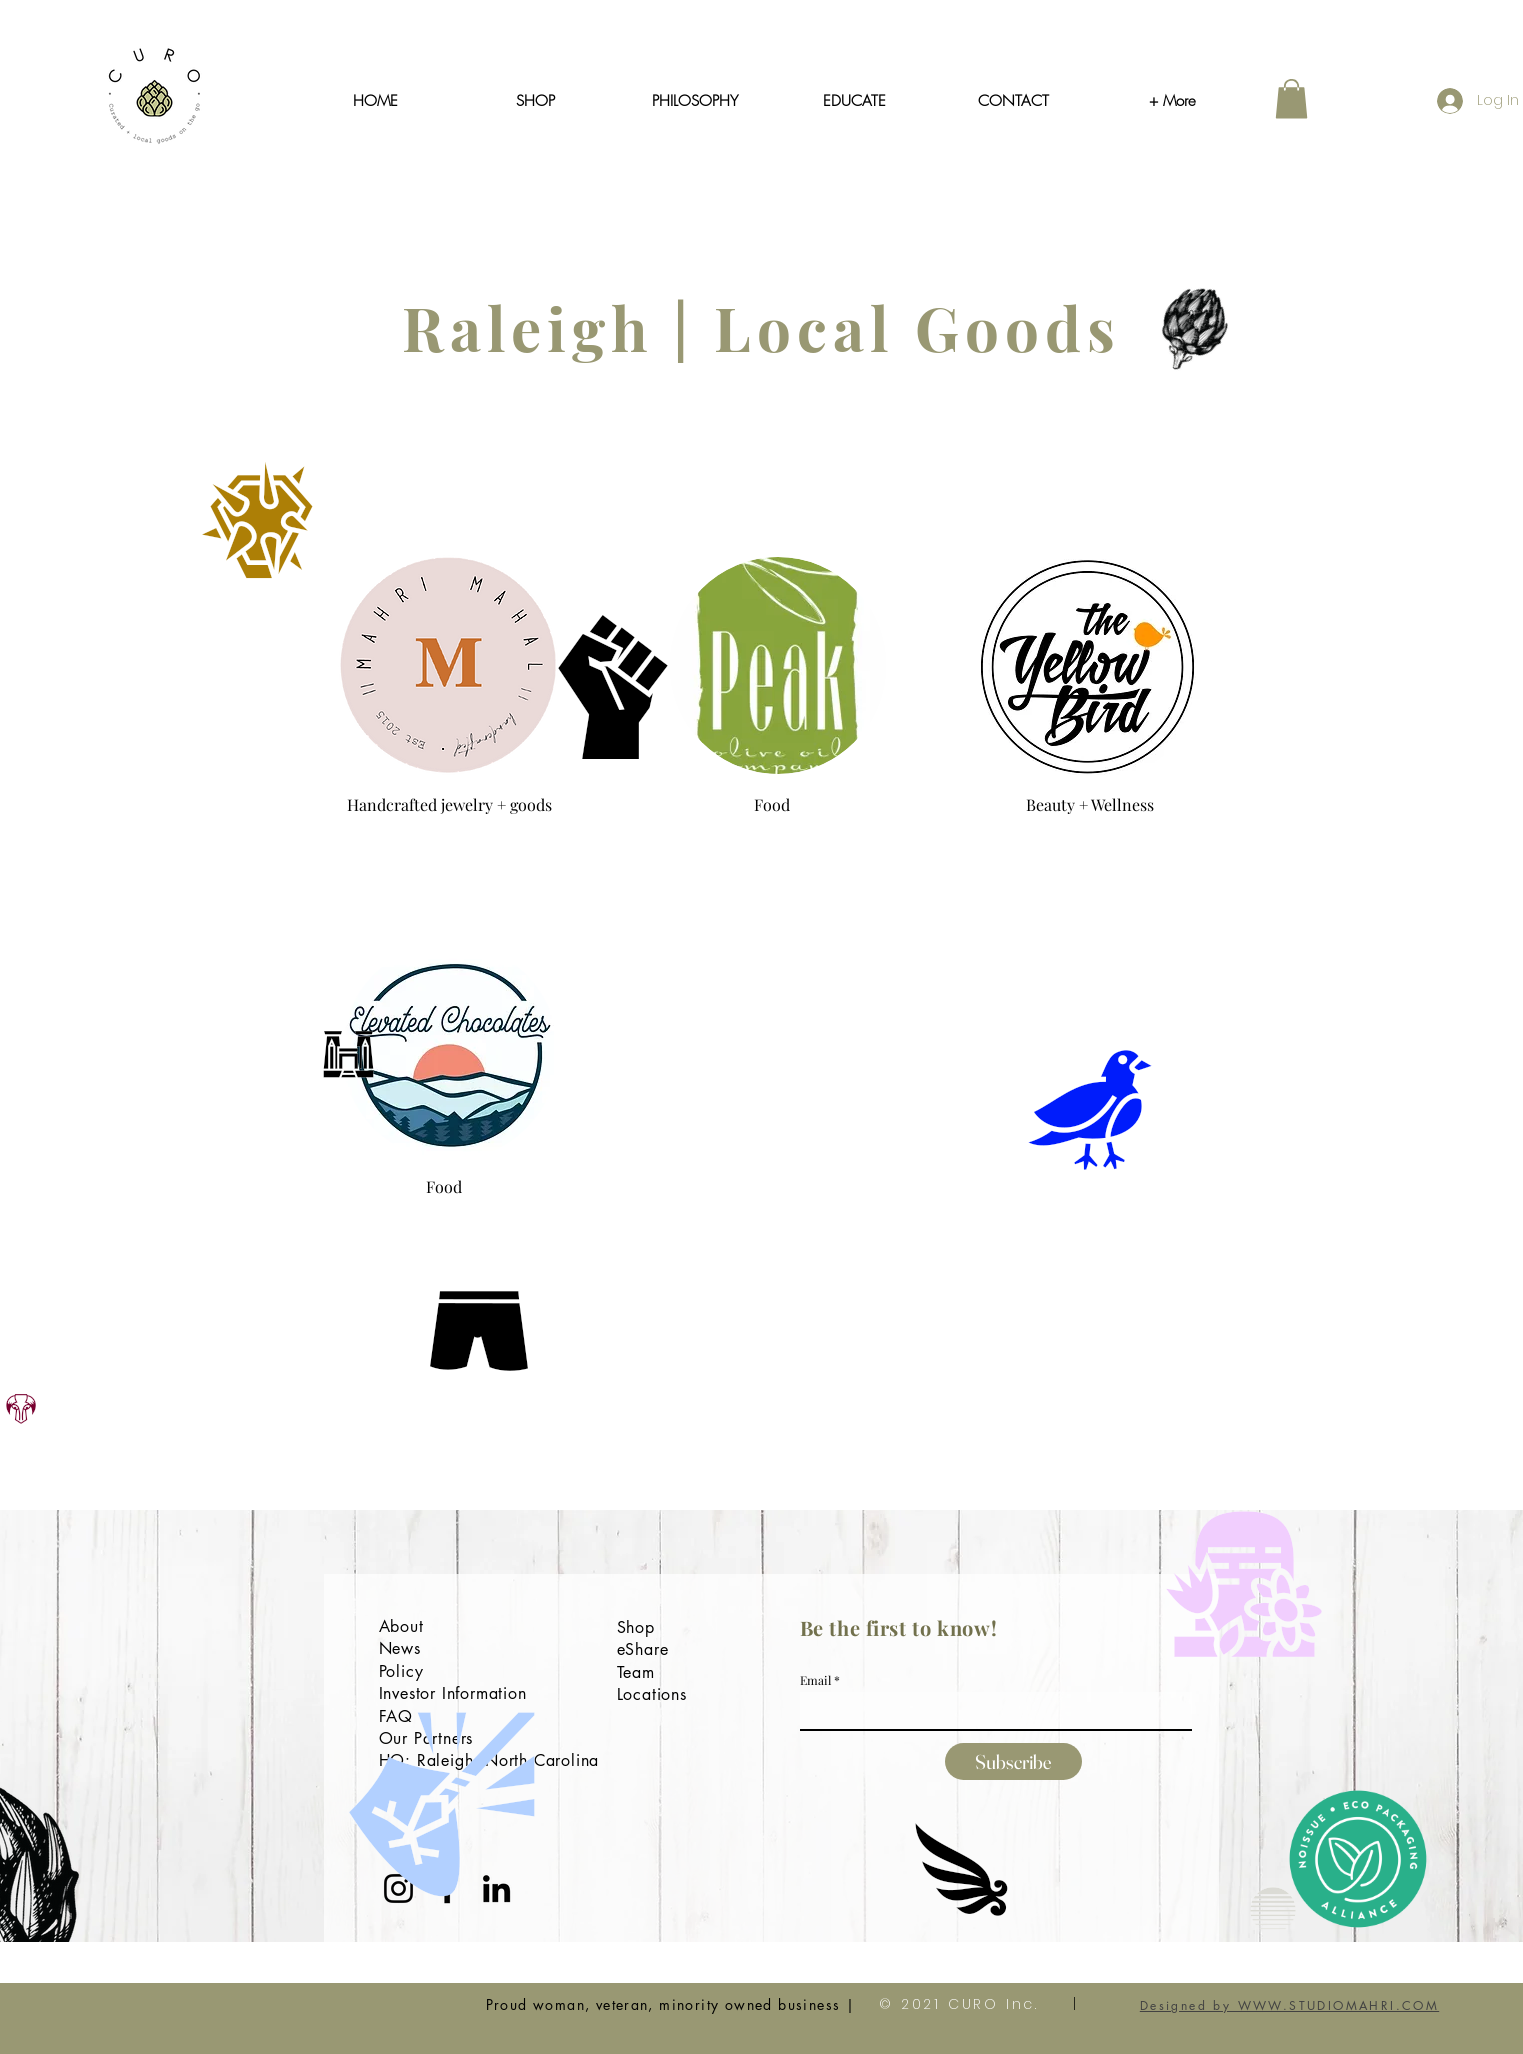  I want to click on indicates damage taken or shield breaking, so click(442, 1805).